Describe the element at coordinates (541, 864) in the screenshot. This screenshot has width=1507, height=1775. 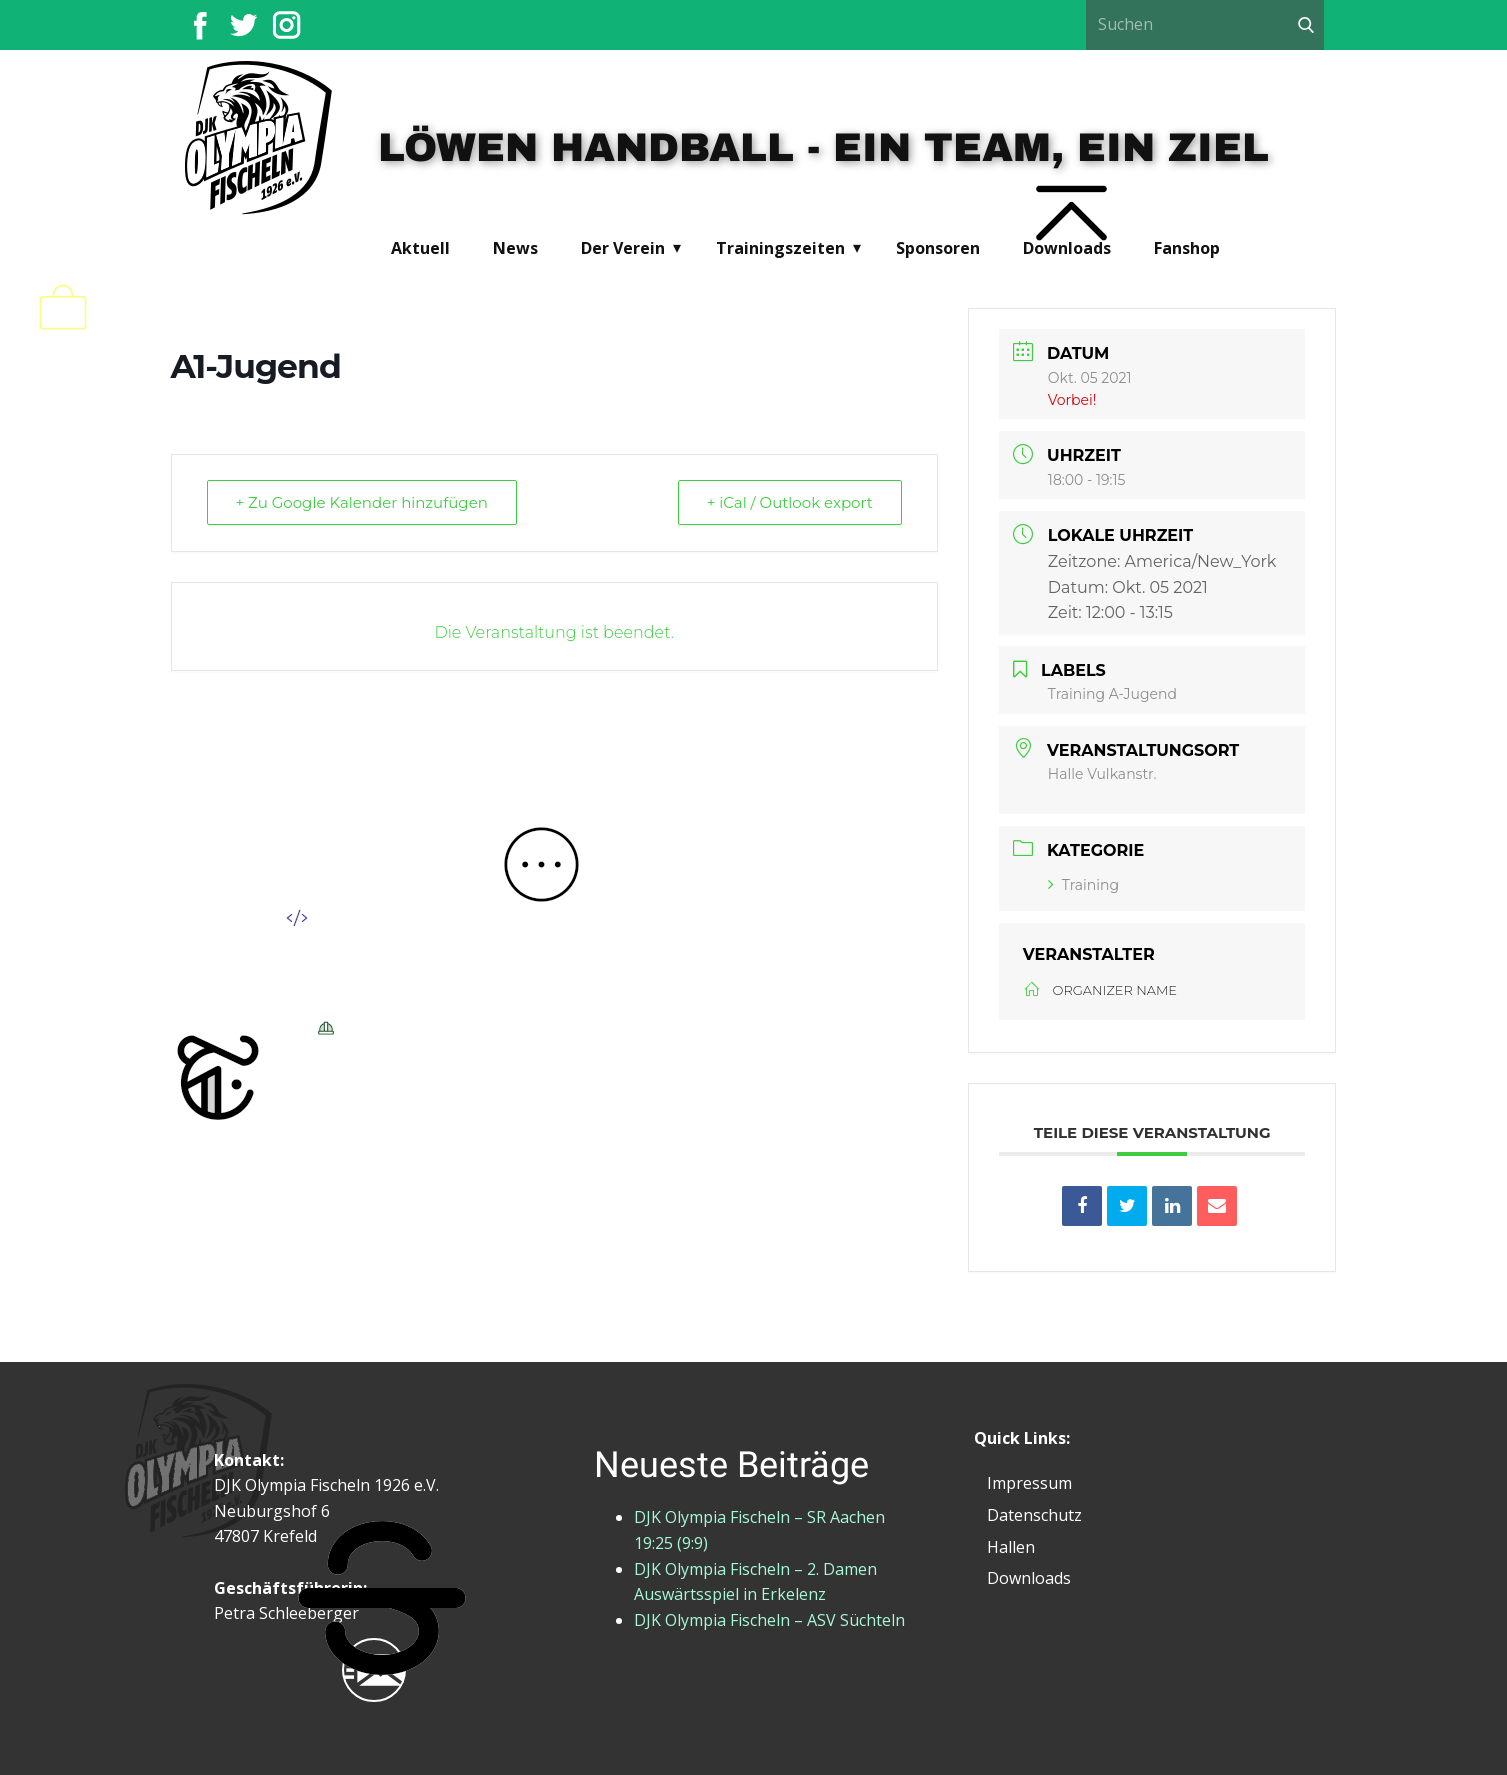
I see `open more options menu` at that location.